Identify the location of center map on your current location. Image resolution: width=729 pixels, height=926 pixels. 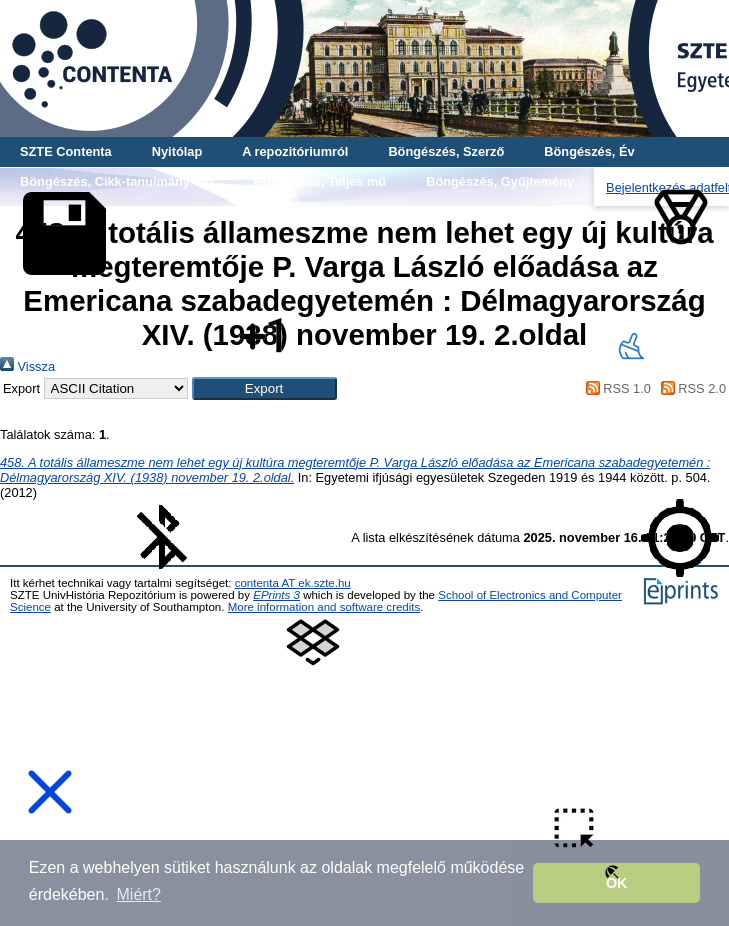
(680, 538).